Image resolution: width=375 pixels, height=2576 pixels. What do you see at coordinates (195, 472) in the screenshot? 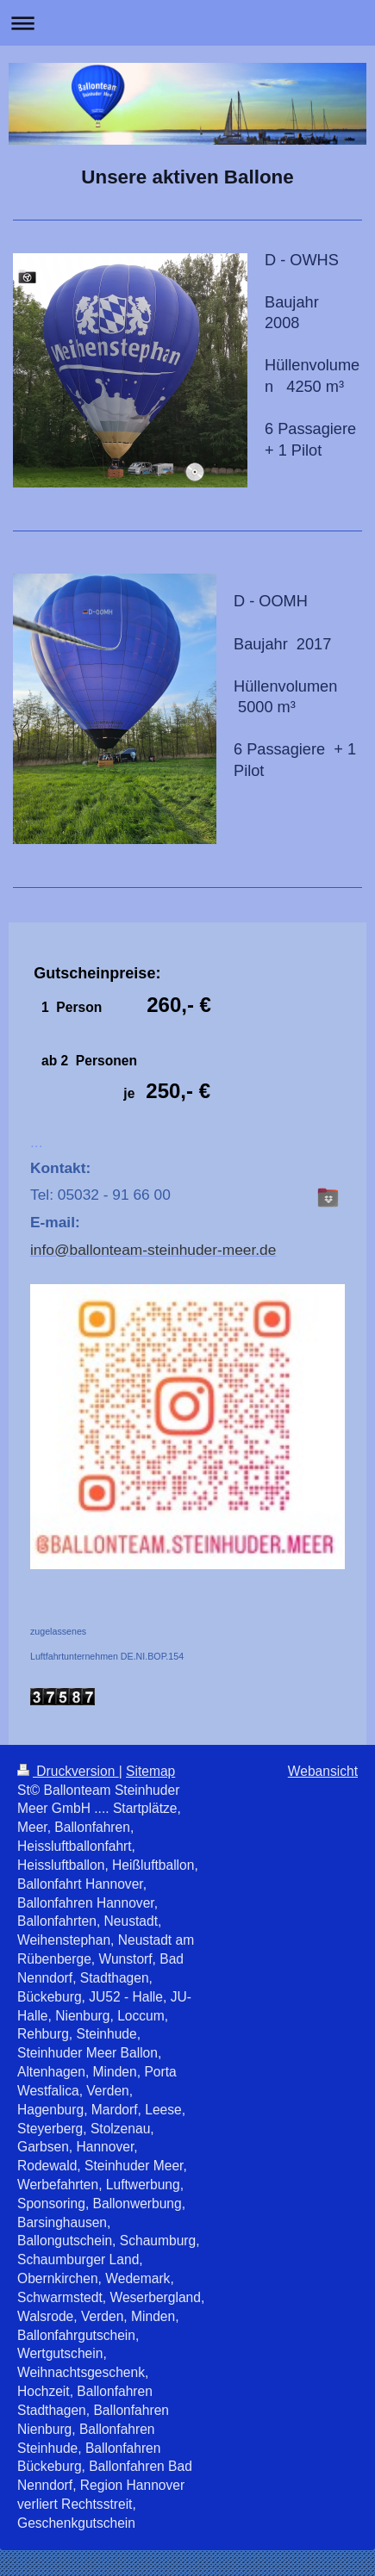
I see `indicates a blank DVD-R disc ready for burning` at bounding box center [195, 472].